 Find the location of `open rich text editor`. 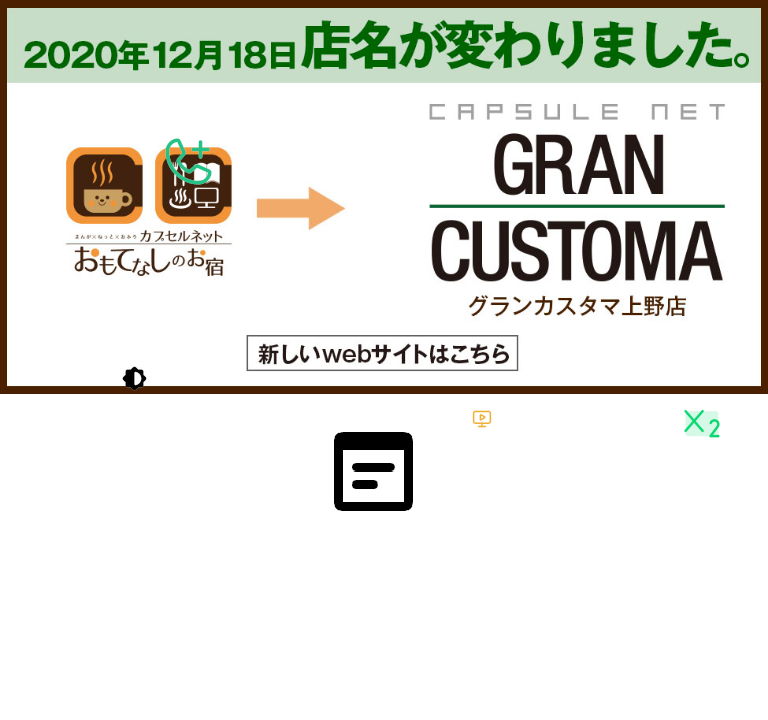

open rich text editor is located at coordinates (373, 471).